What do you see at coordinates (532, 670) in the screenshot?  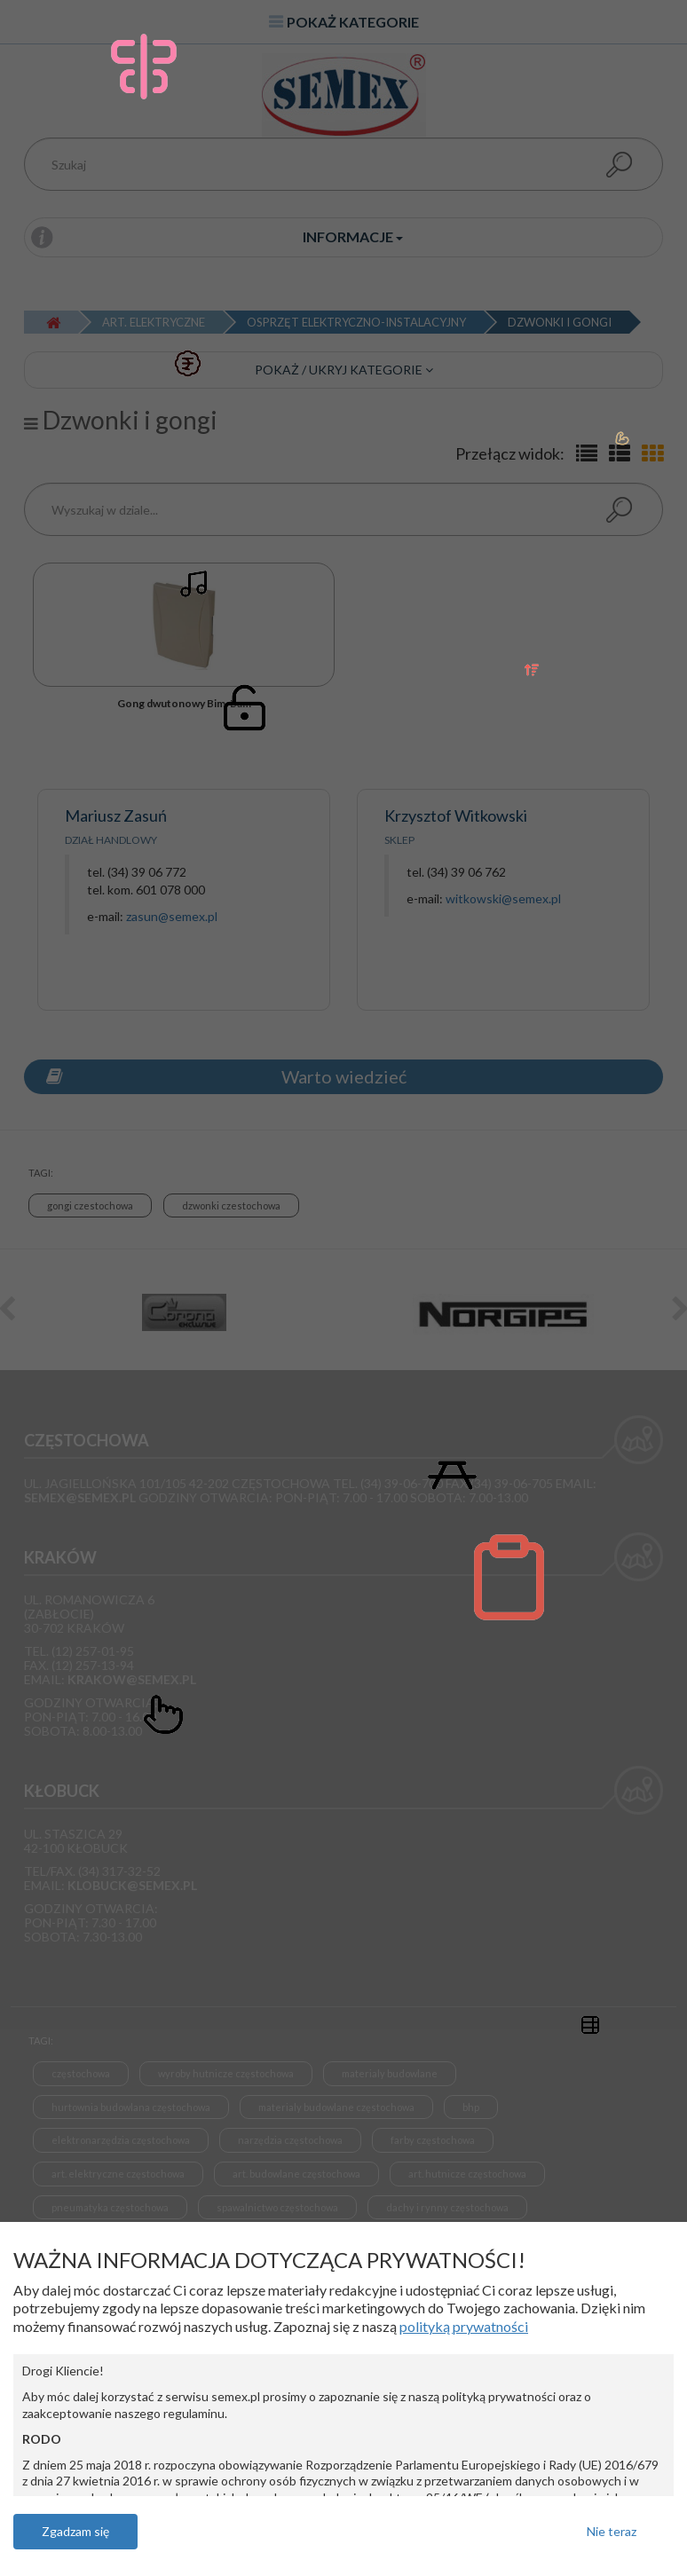 I see `sort items in ascending order` at bounding box center [532, 670].